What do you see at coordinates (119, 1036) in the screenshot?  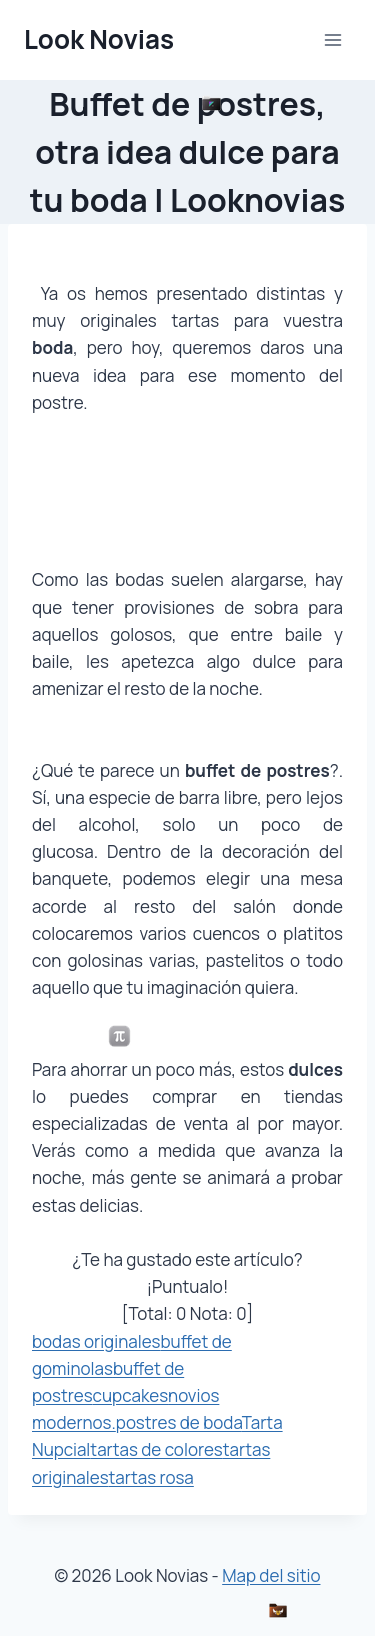 I see `open mathematics or calculator app` at bounding box center [119, 1036].